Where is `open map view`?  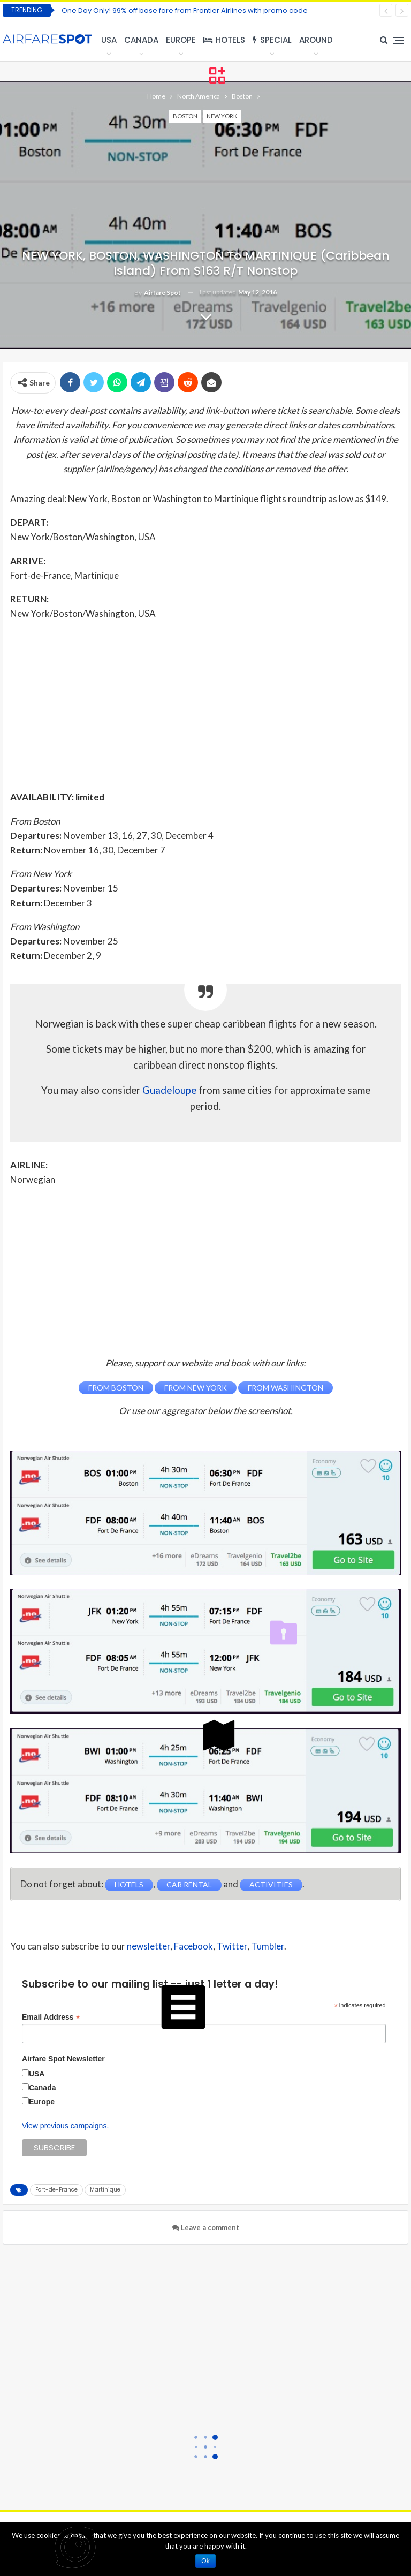
open map view is located at coordinates (219, 1735).